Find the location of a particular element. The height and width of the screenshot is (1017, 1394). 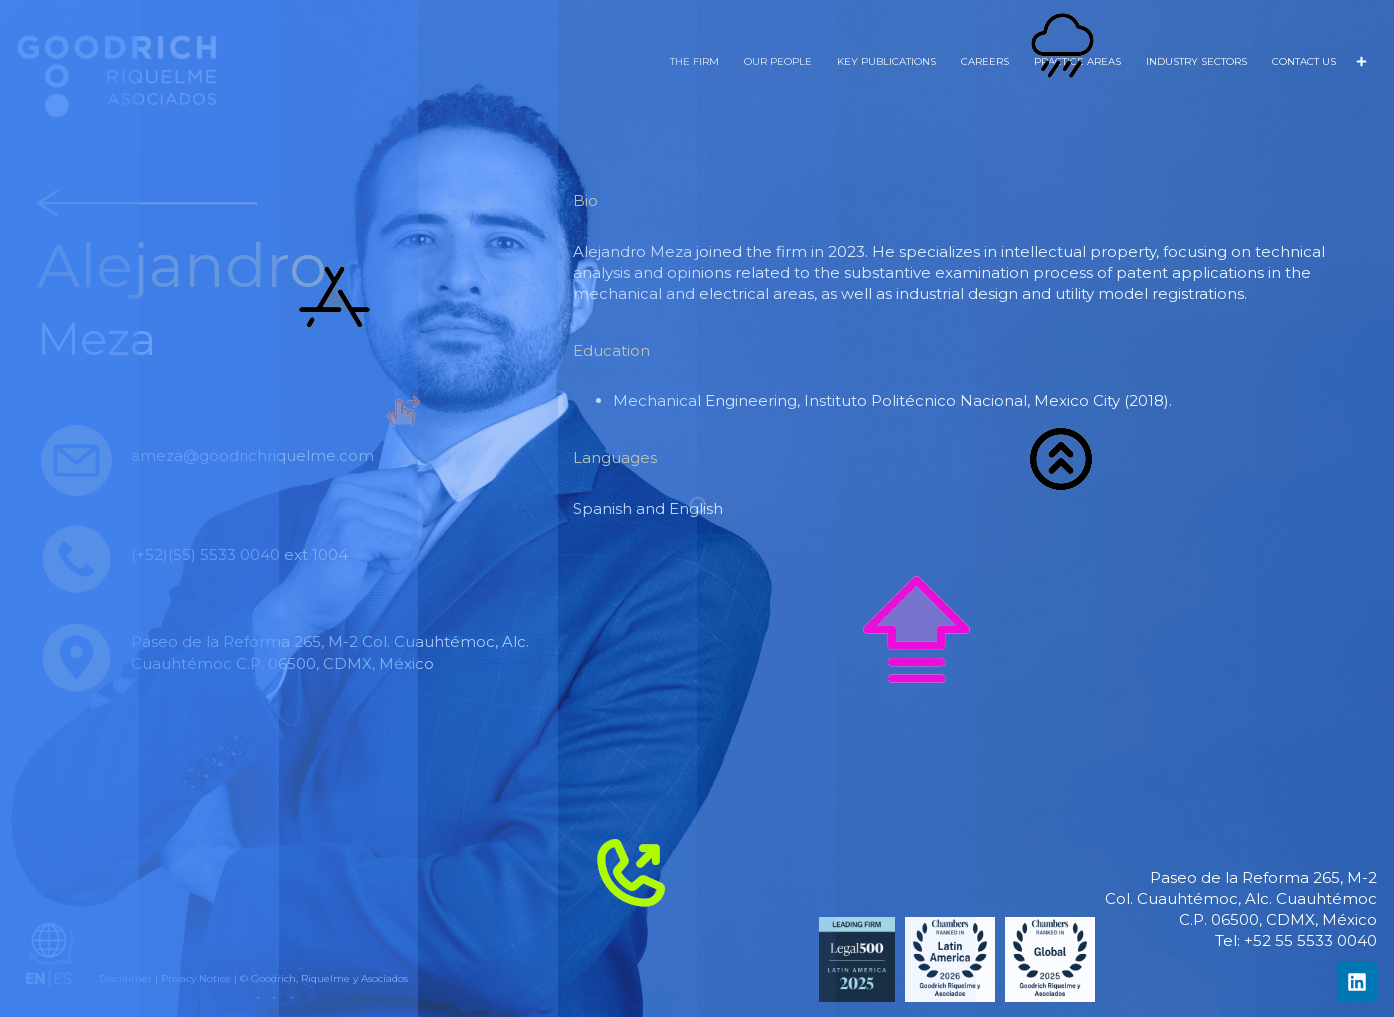

swipe right to continue or advance is located at coordinates (402, 412).